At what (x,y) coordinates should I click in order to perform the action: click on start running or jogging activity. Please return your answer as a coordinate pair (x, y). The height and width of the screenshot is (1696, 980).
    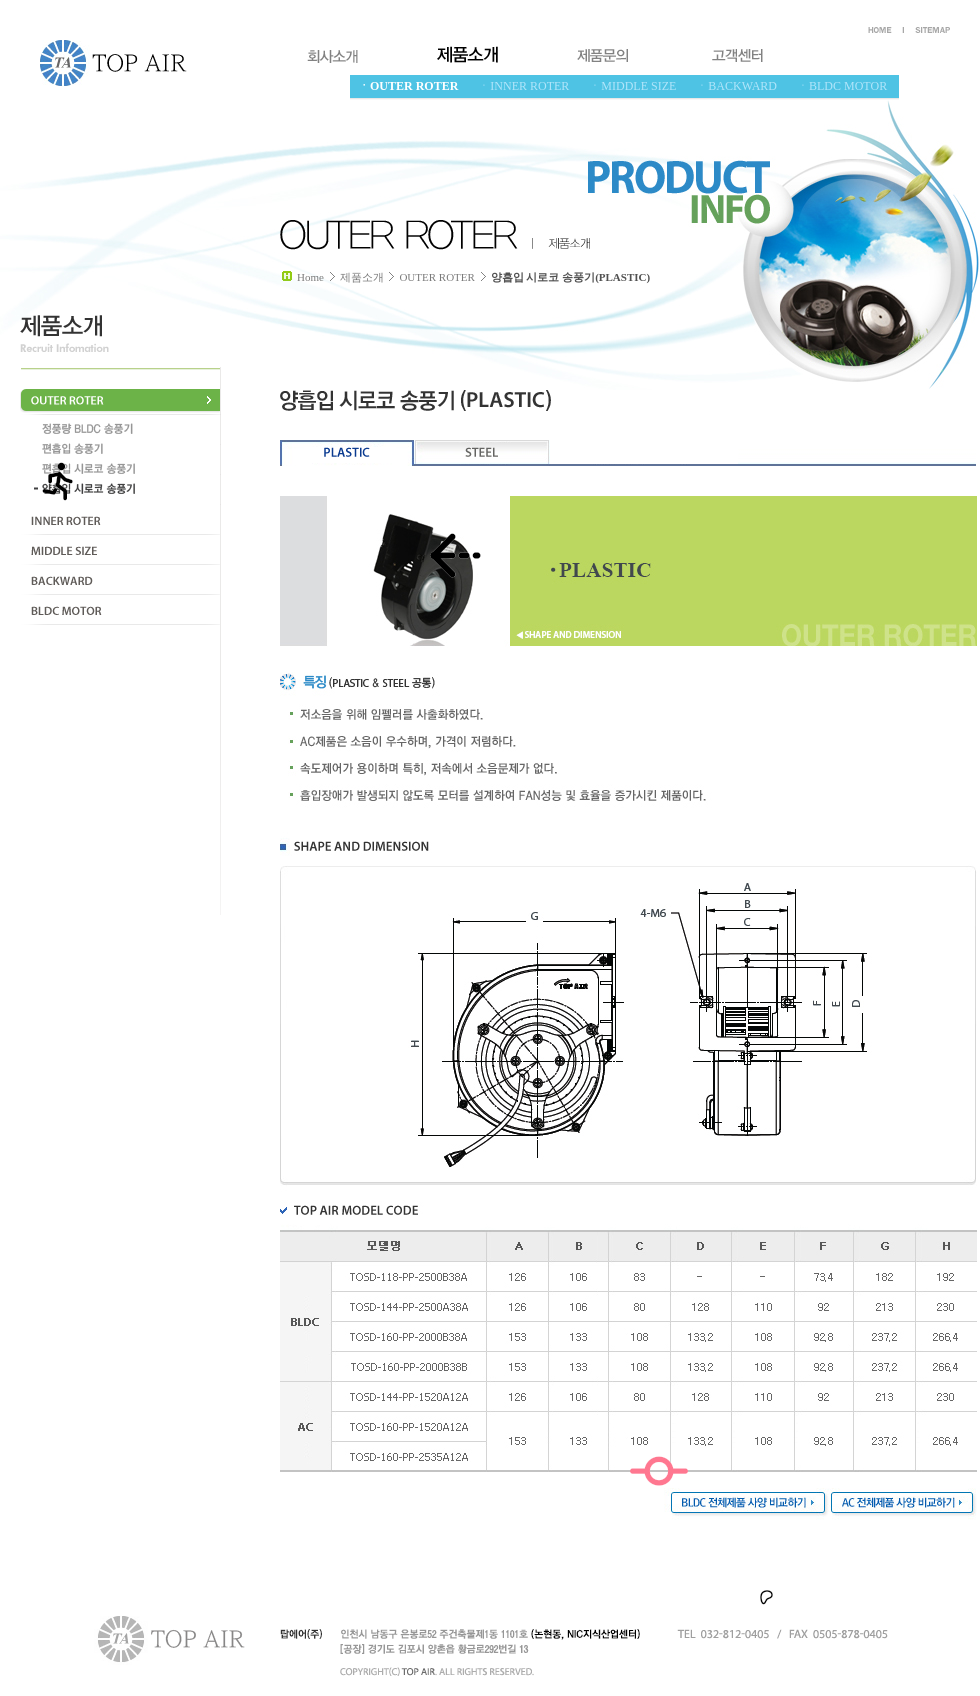
    Looking at the image, I should click on (59, 481).